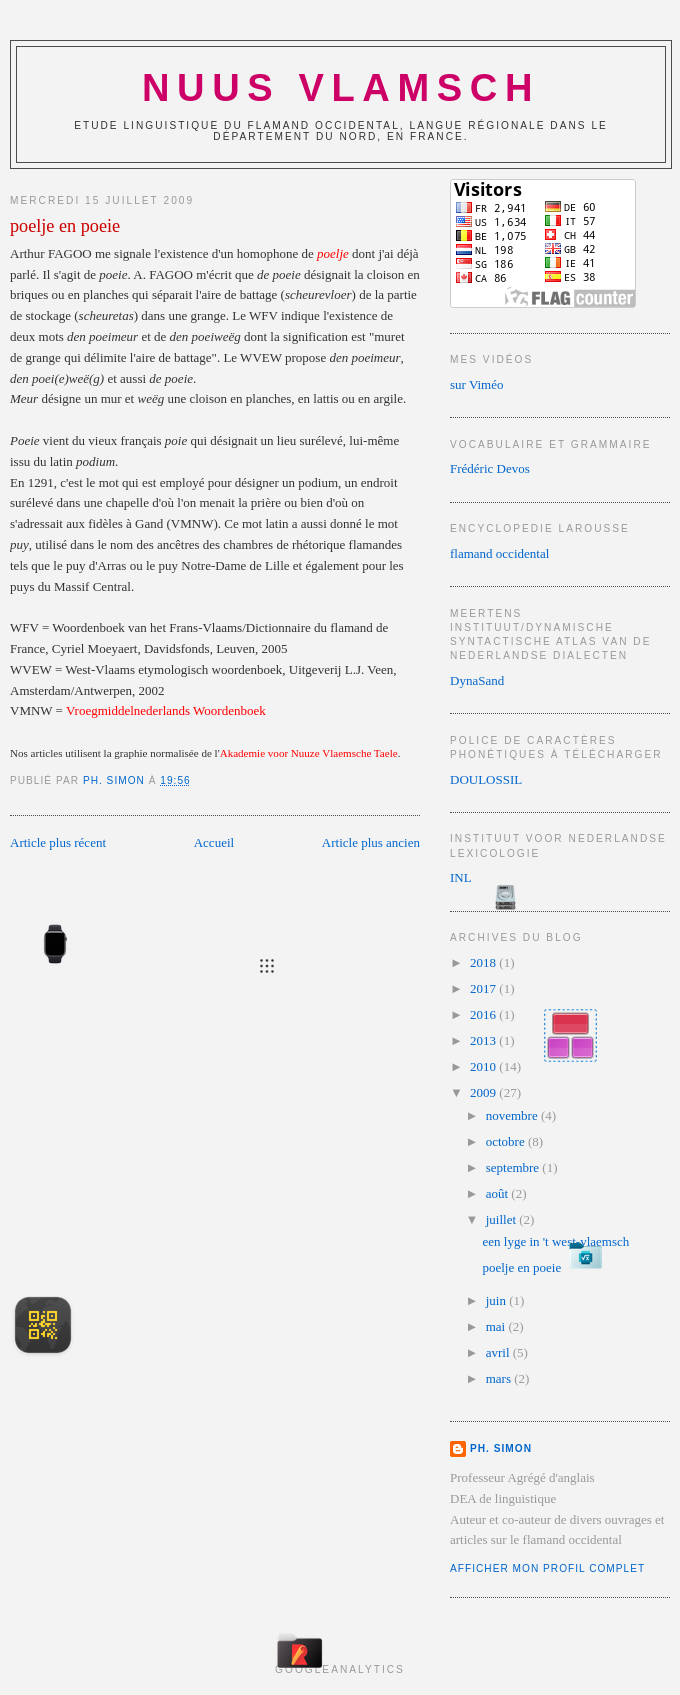 The image size is (680, 1695). I want to click on select all items in the current view, so click(570, 1035).